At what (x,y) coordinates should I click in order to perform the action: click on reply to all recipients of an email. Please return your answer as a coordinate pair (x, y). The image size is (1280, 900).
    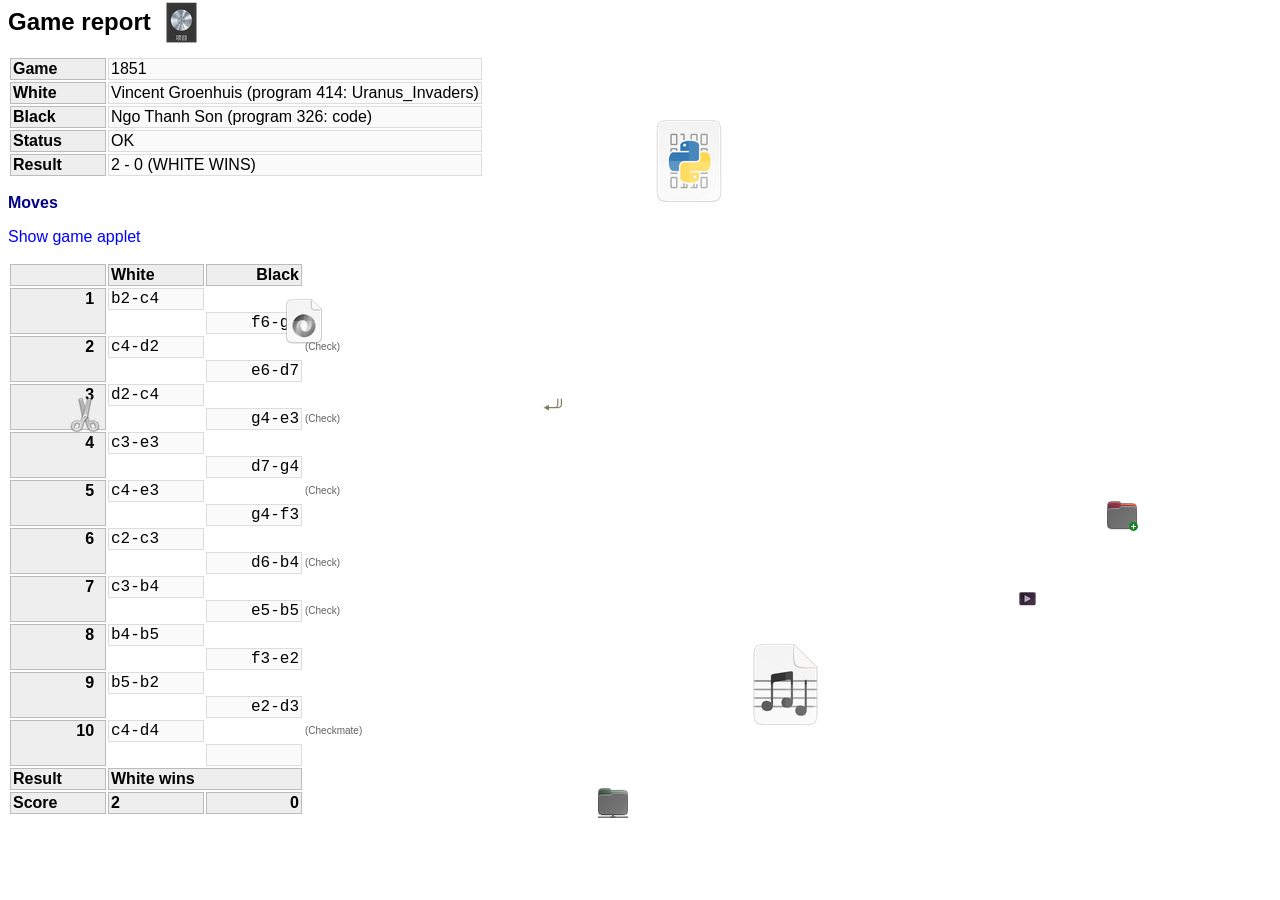
    Looking at the image, I should click on (552, 403).